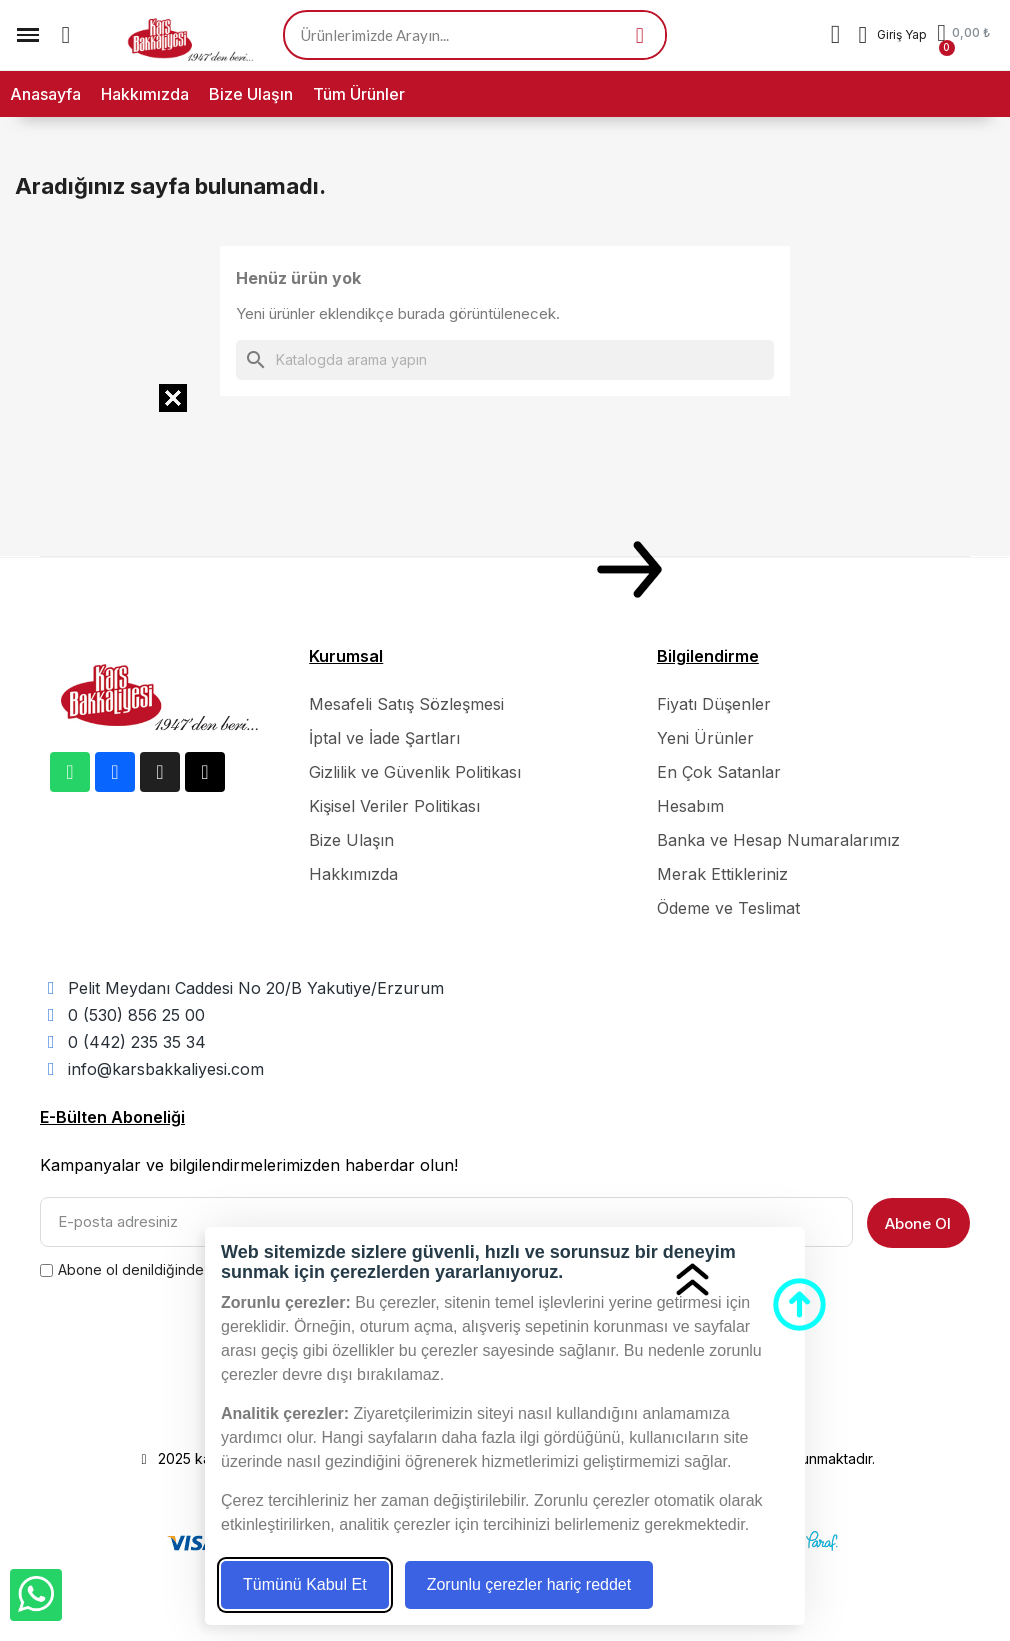  Describe the element at coordinates (629, 569) in the screenshot. I see `go to next item or page` at that location.